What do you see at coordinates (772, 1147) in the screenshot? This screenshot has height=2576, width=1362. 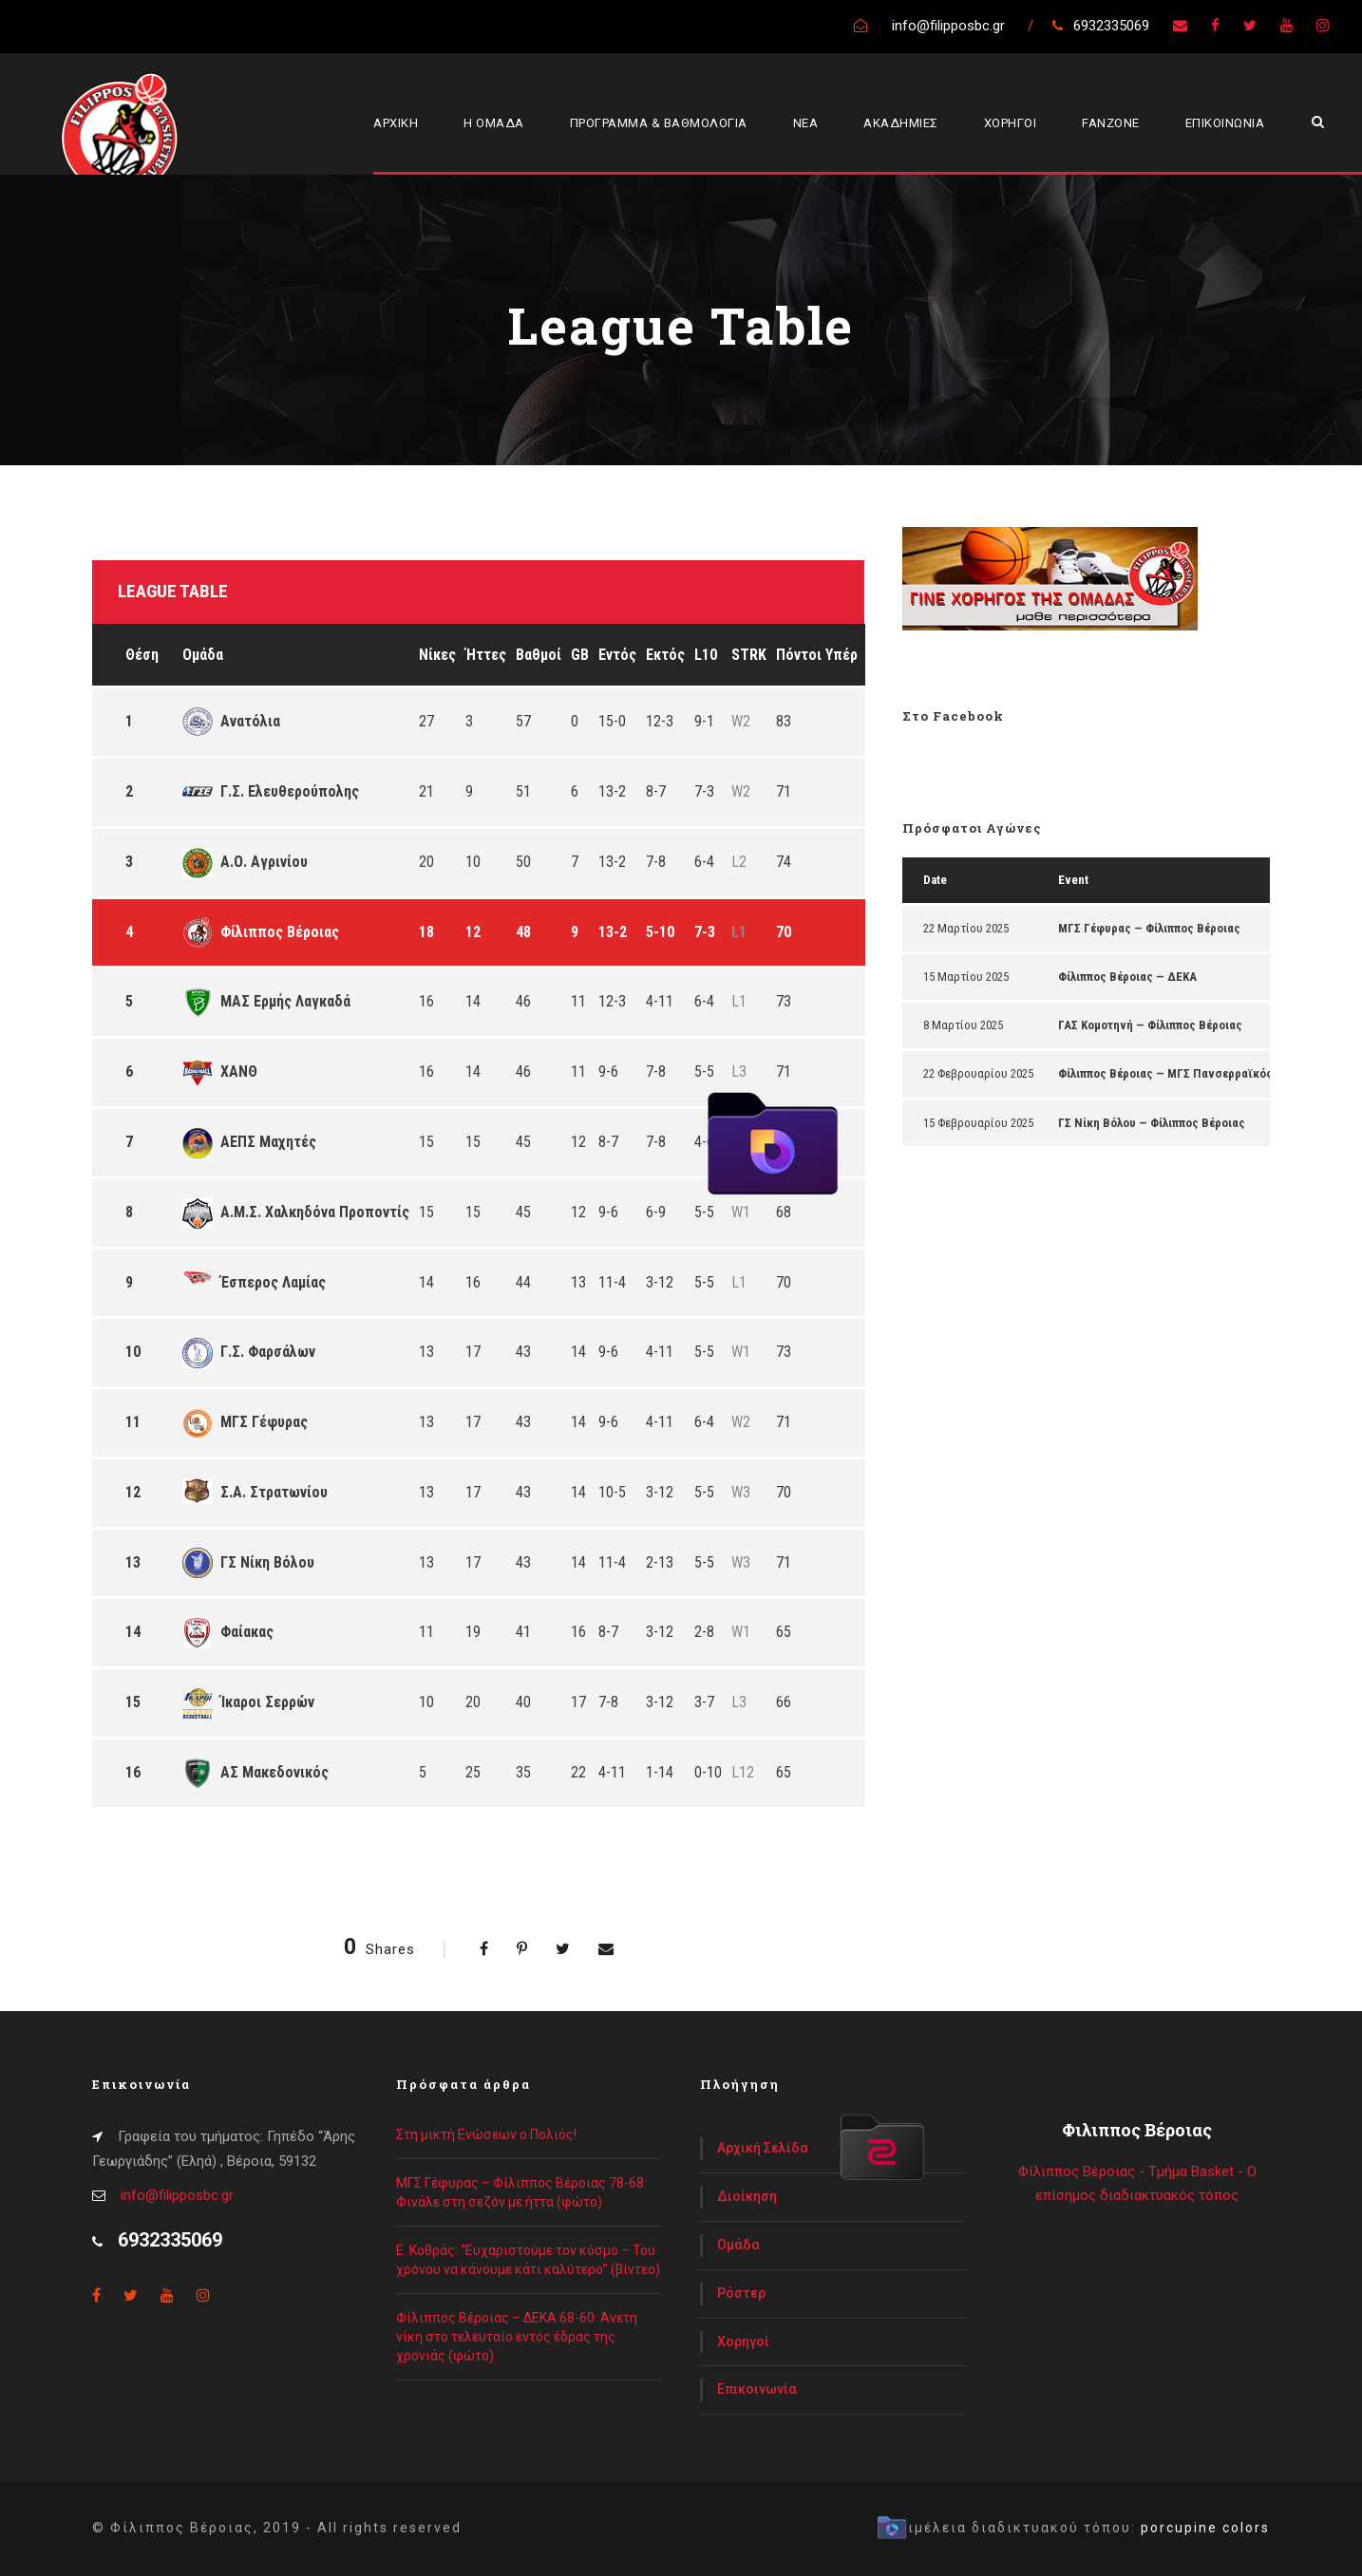 I see `open wondershare pixstudio project folder` at bounding box center [772, 1147].